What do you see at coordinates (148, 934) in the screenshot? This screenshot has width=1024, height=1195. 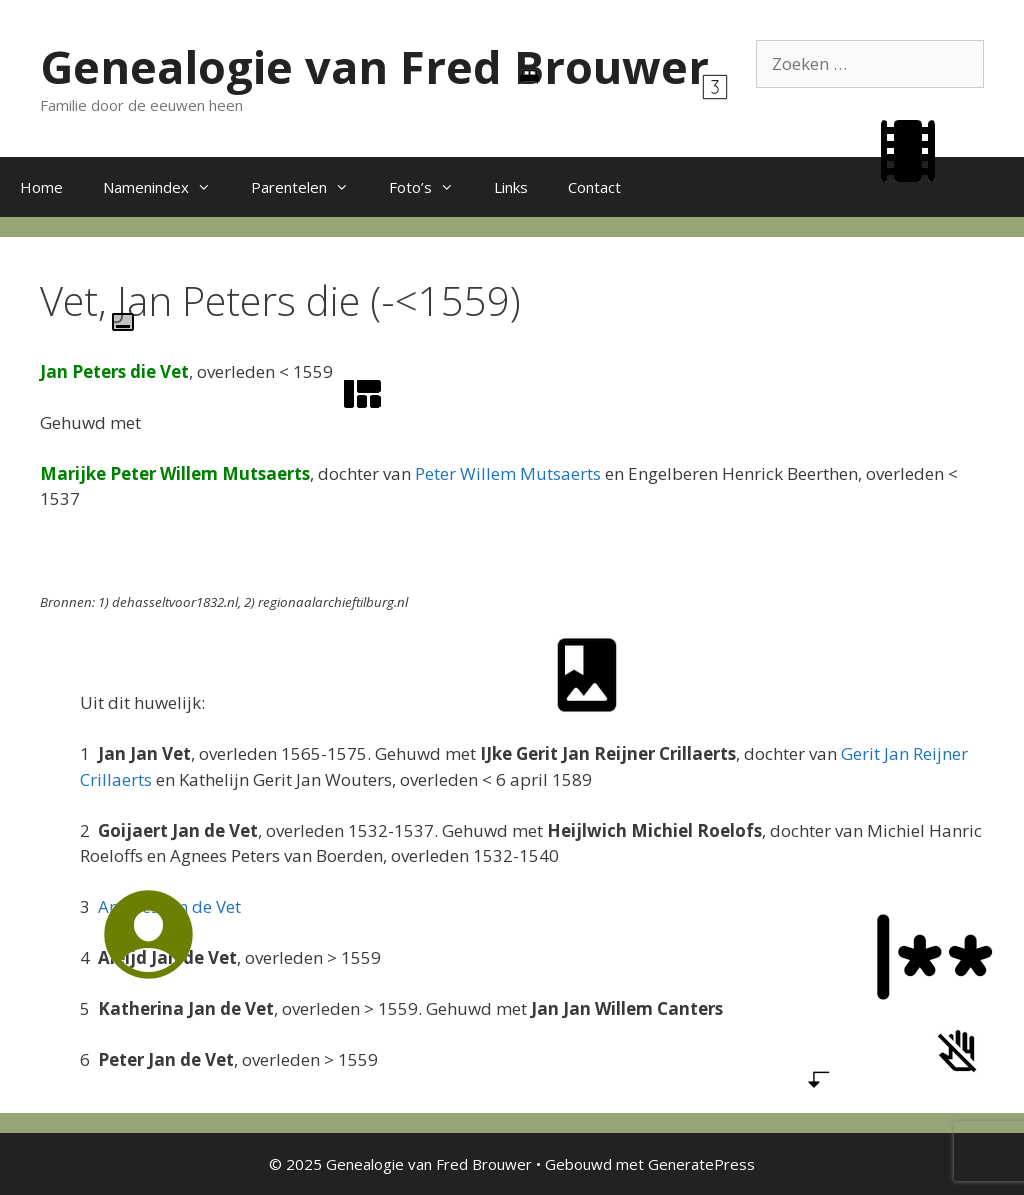 I see `access your profile or account settings` at bounding box center [148, 934].